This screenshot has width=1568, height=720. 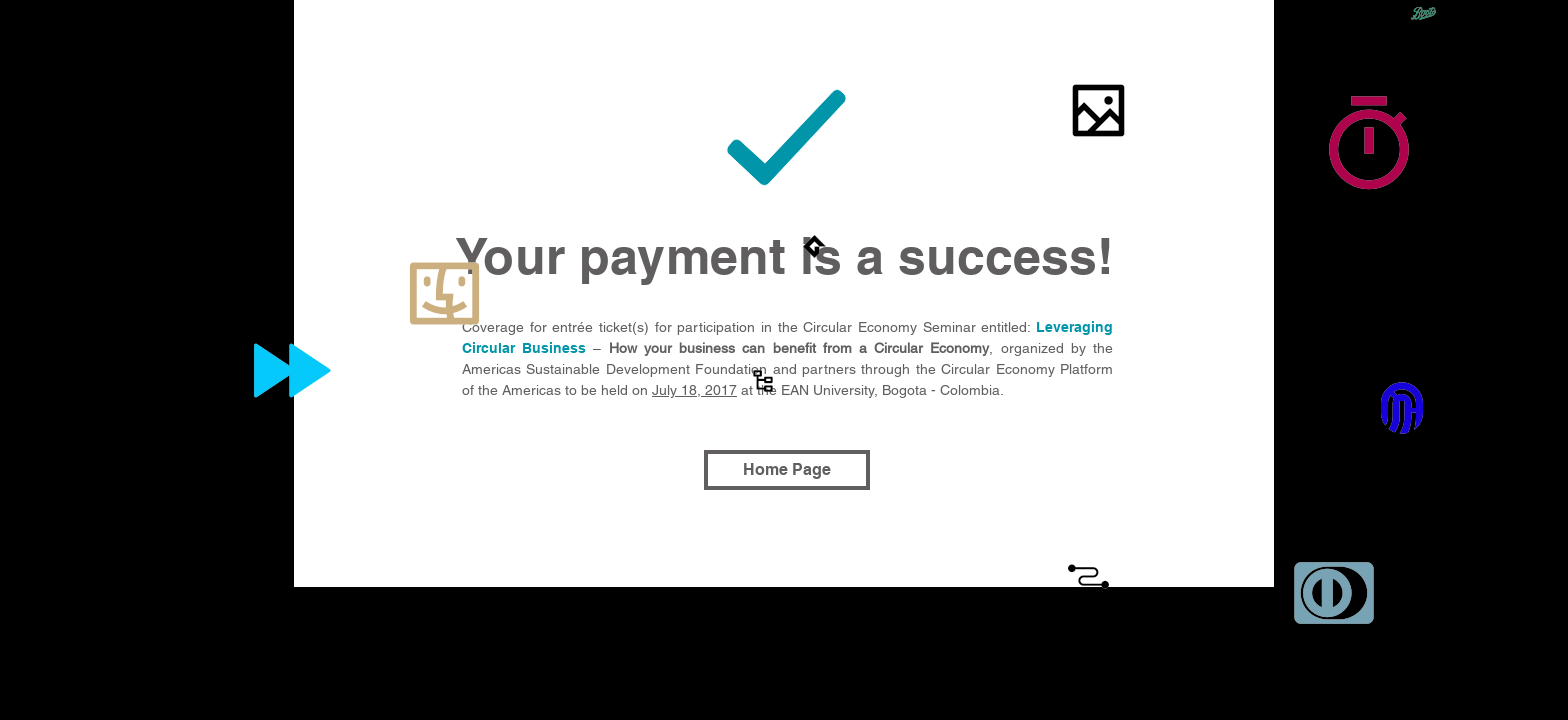 What do you see at coordinates (1098, 110) in the screenshot?
I see `view image or photo` at bounding box center [1098, 110].